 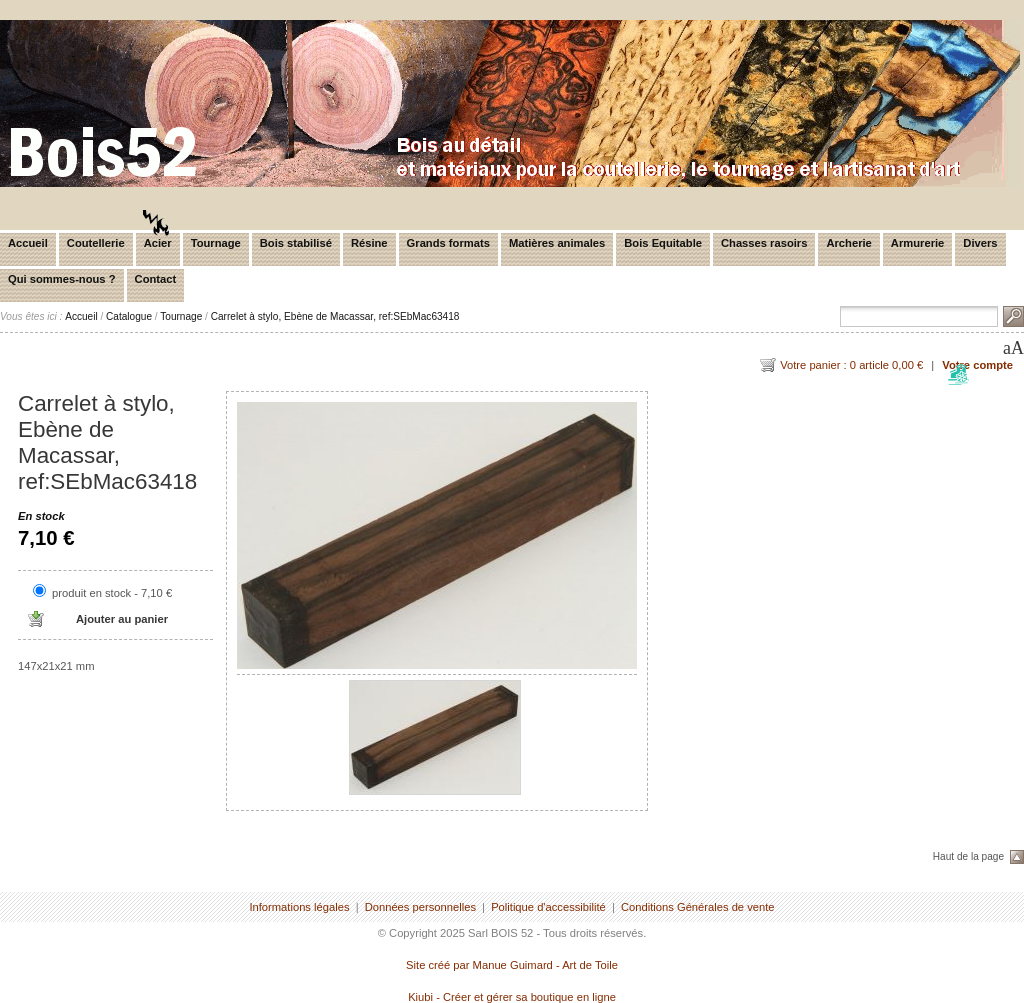 I want to click on access water mill building or production facility, so click(x=958, y=374).